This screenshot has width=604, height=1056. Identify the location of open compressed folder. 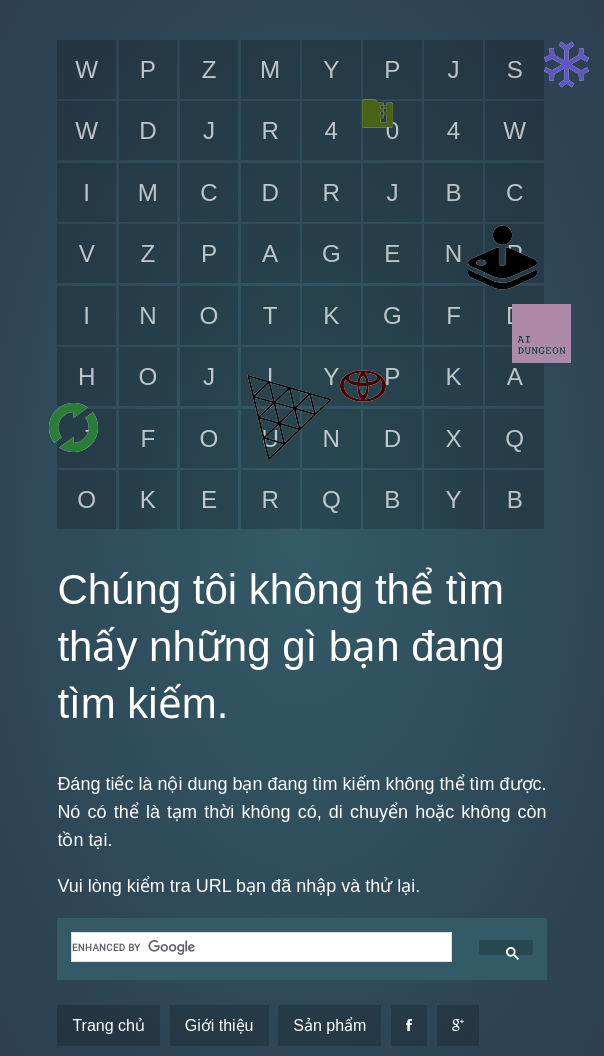
(377, 113).